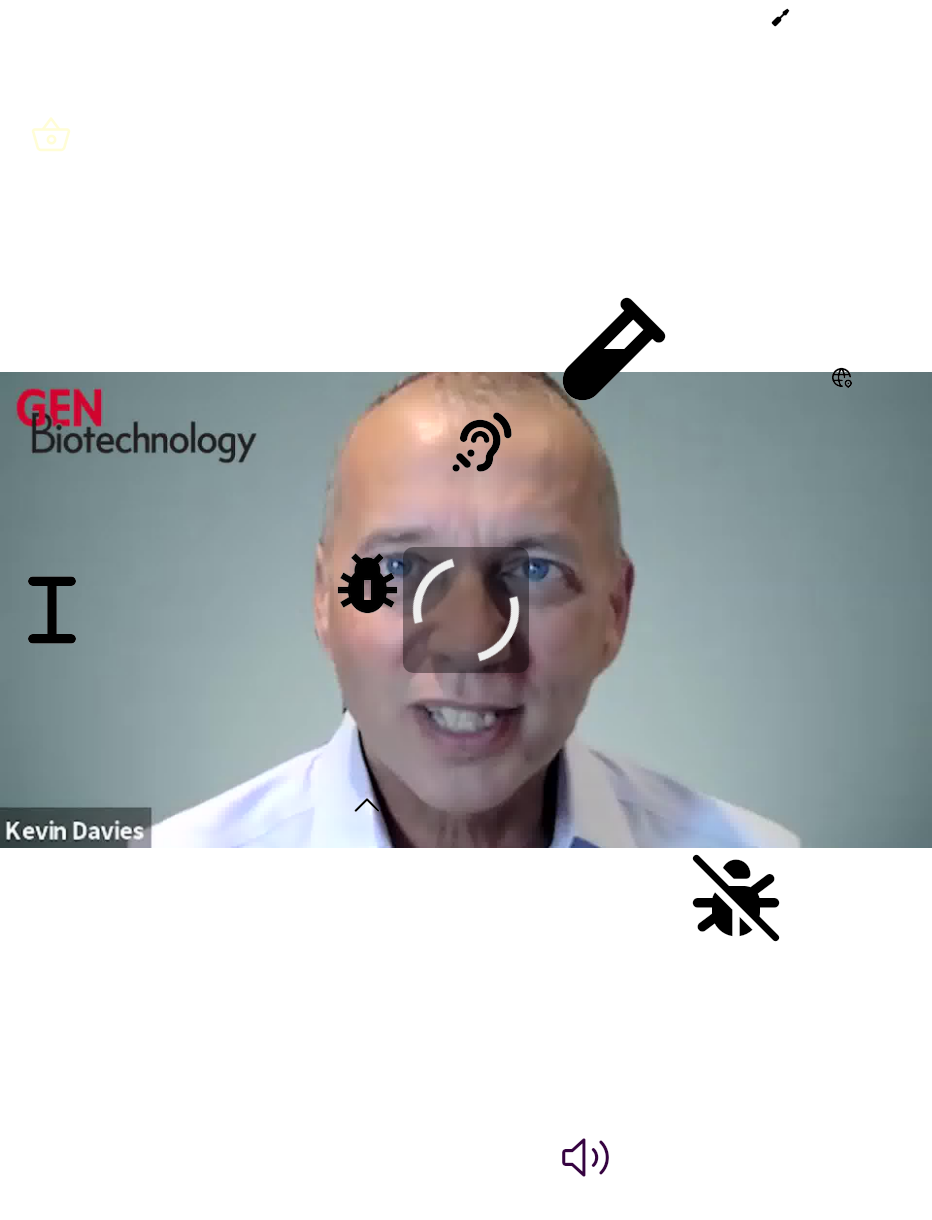 The width and height of the screenshot is (932, 1220). What do you see at coordinates (367, 583) in the screenshot?
I see `find pest control services nearby` at bounding box center [367, 583].